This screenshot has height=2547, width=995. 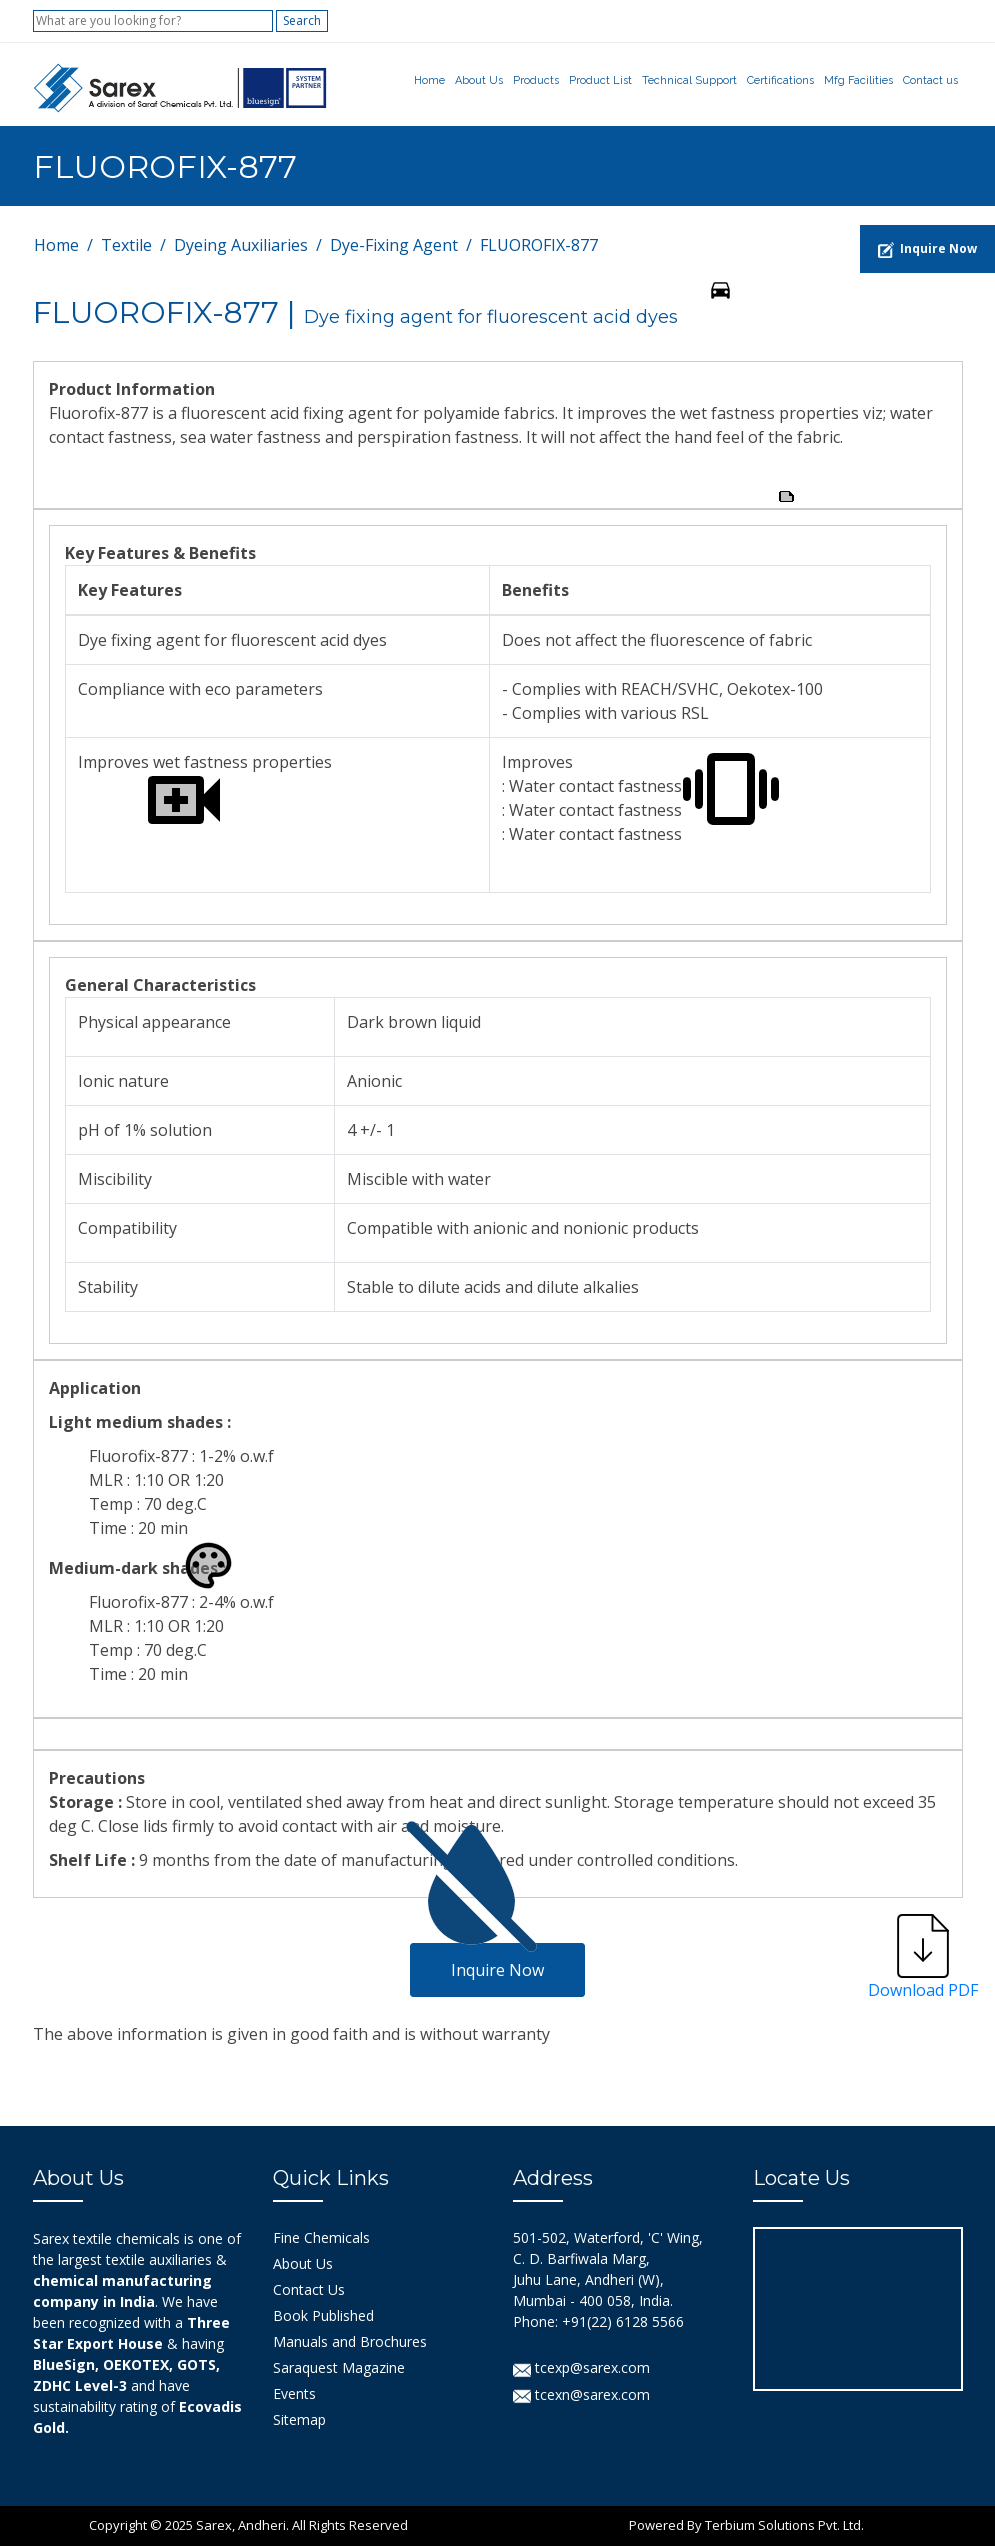 I want to click on enable vibration mode for notifications, so click(x=731, y=789).